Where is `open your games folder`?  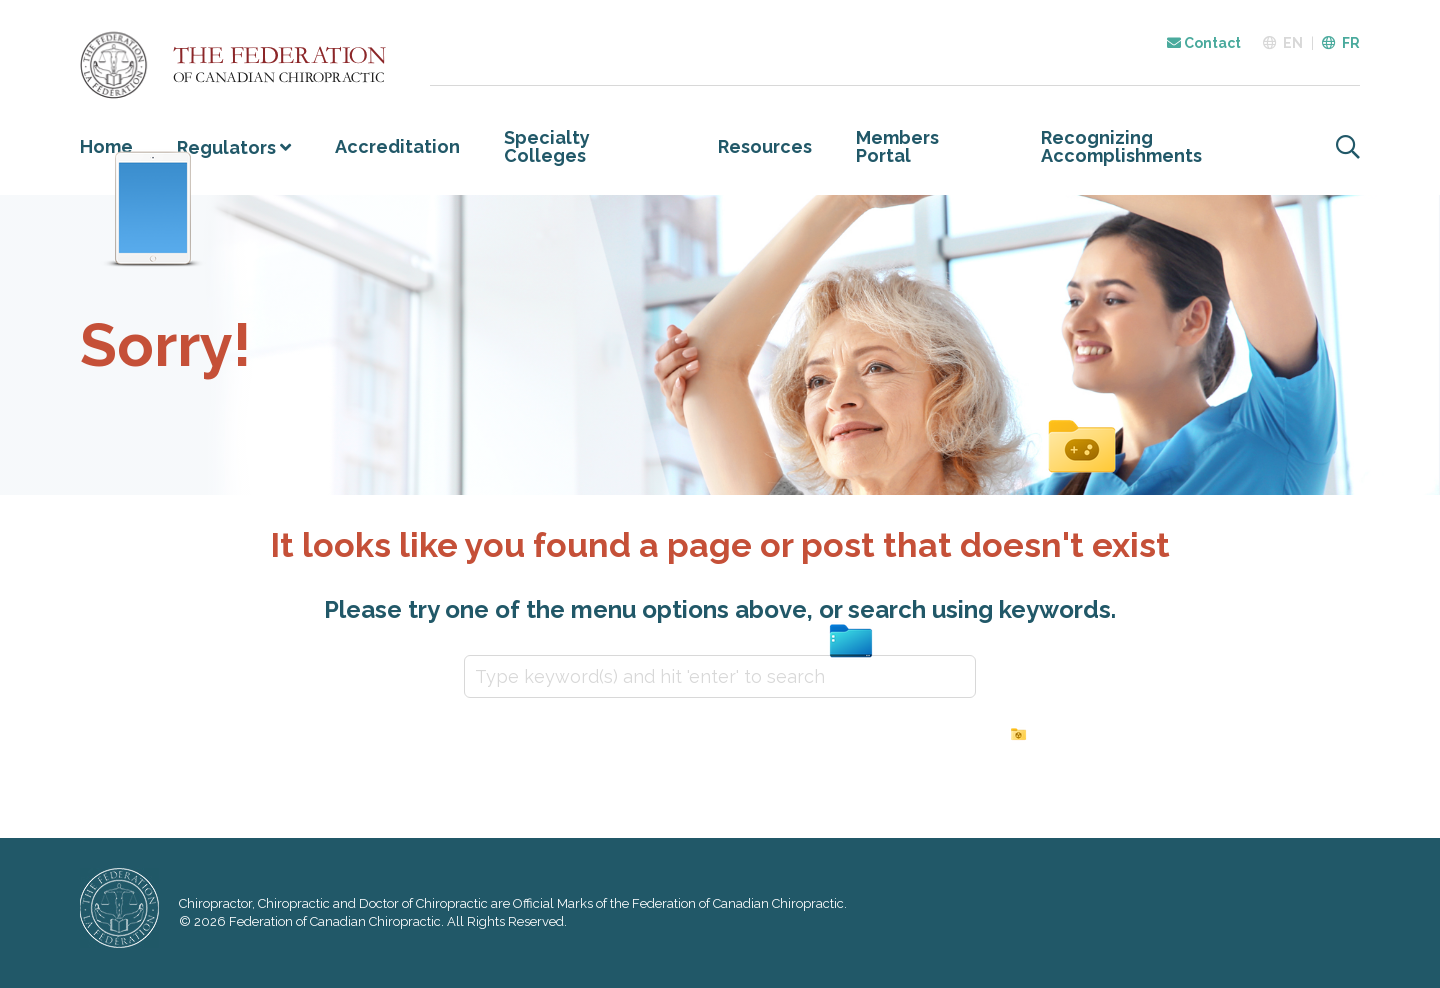
open your games folder is located at coordinates (1082, 448).